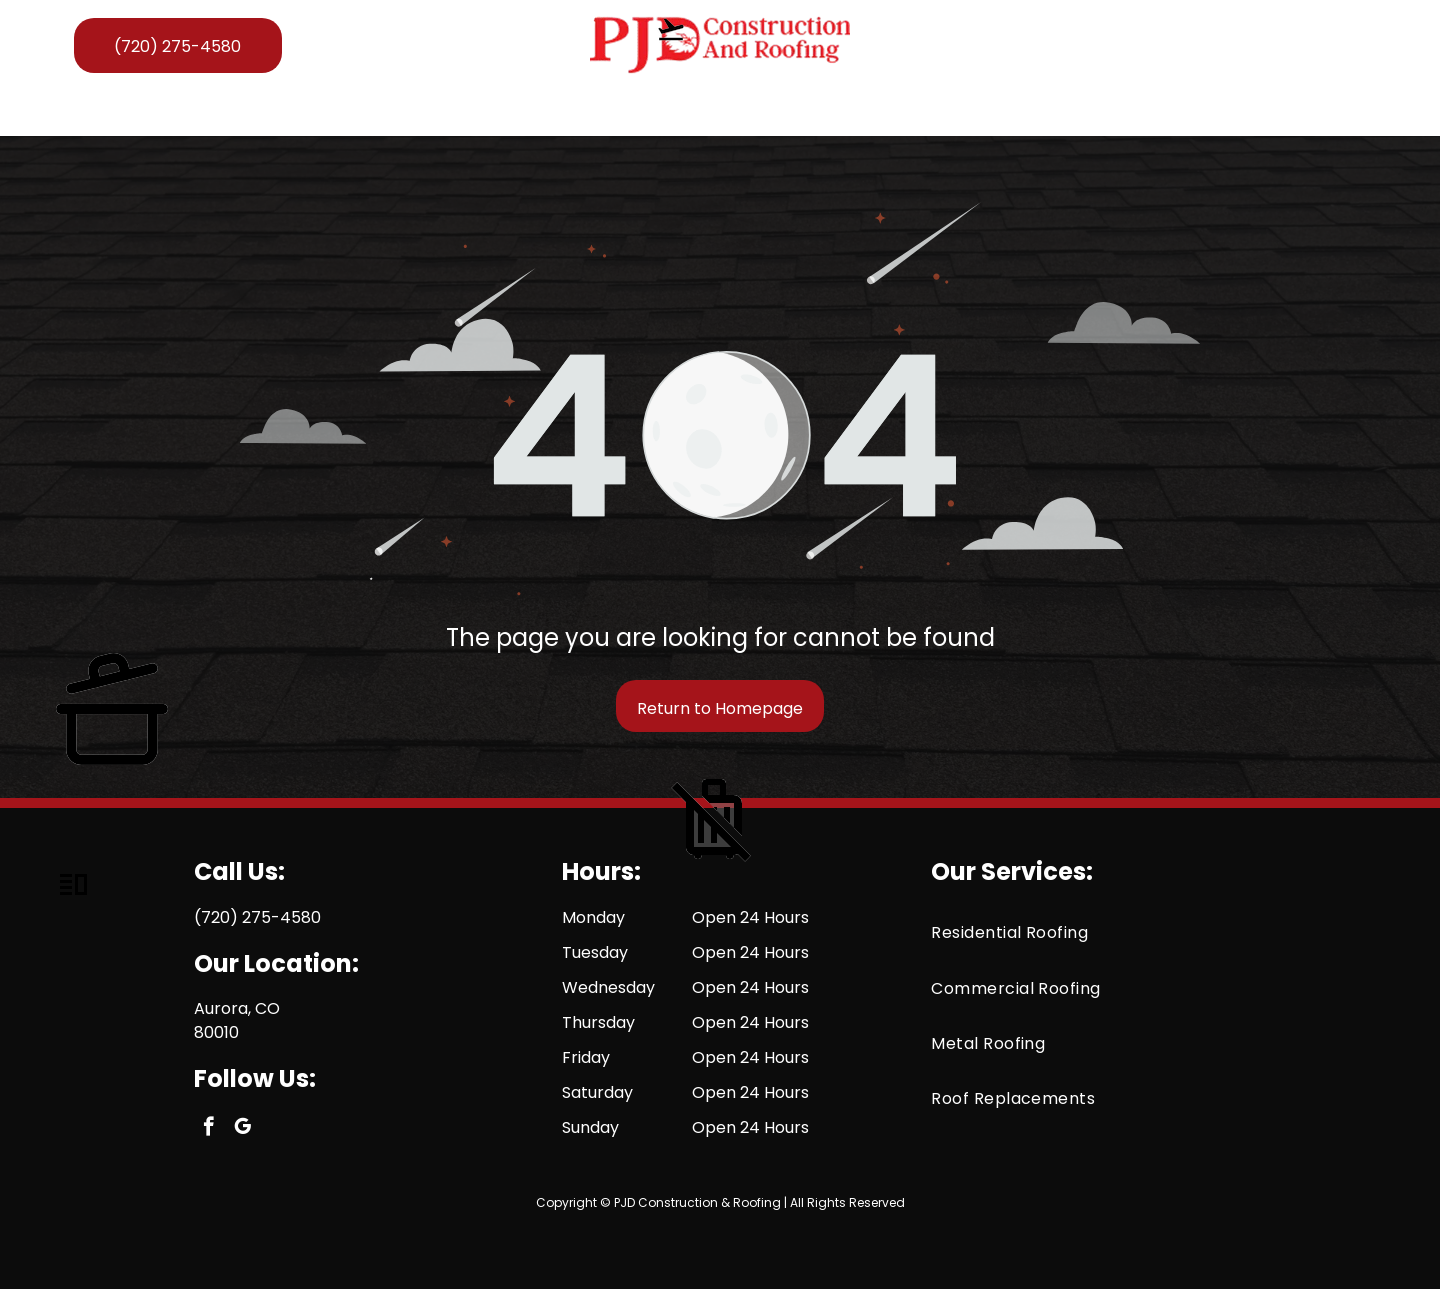 The height and width of the screenshot is (1289, 1440). I want to click on no luggage allowed in this area, so click(714, 819).